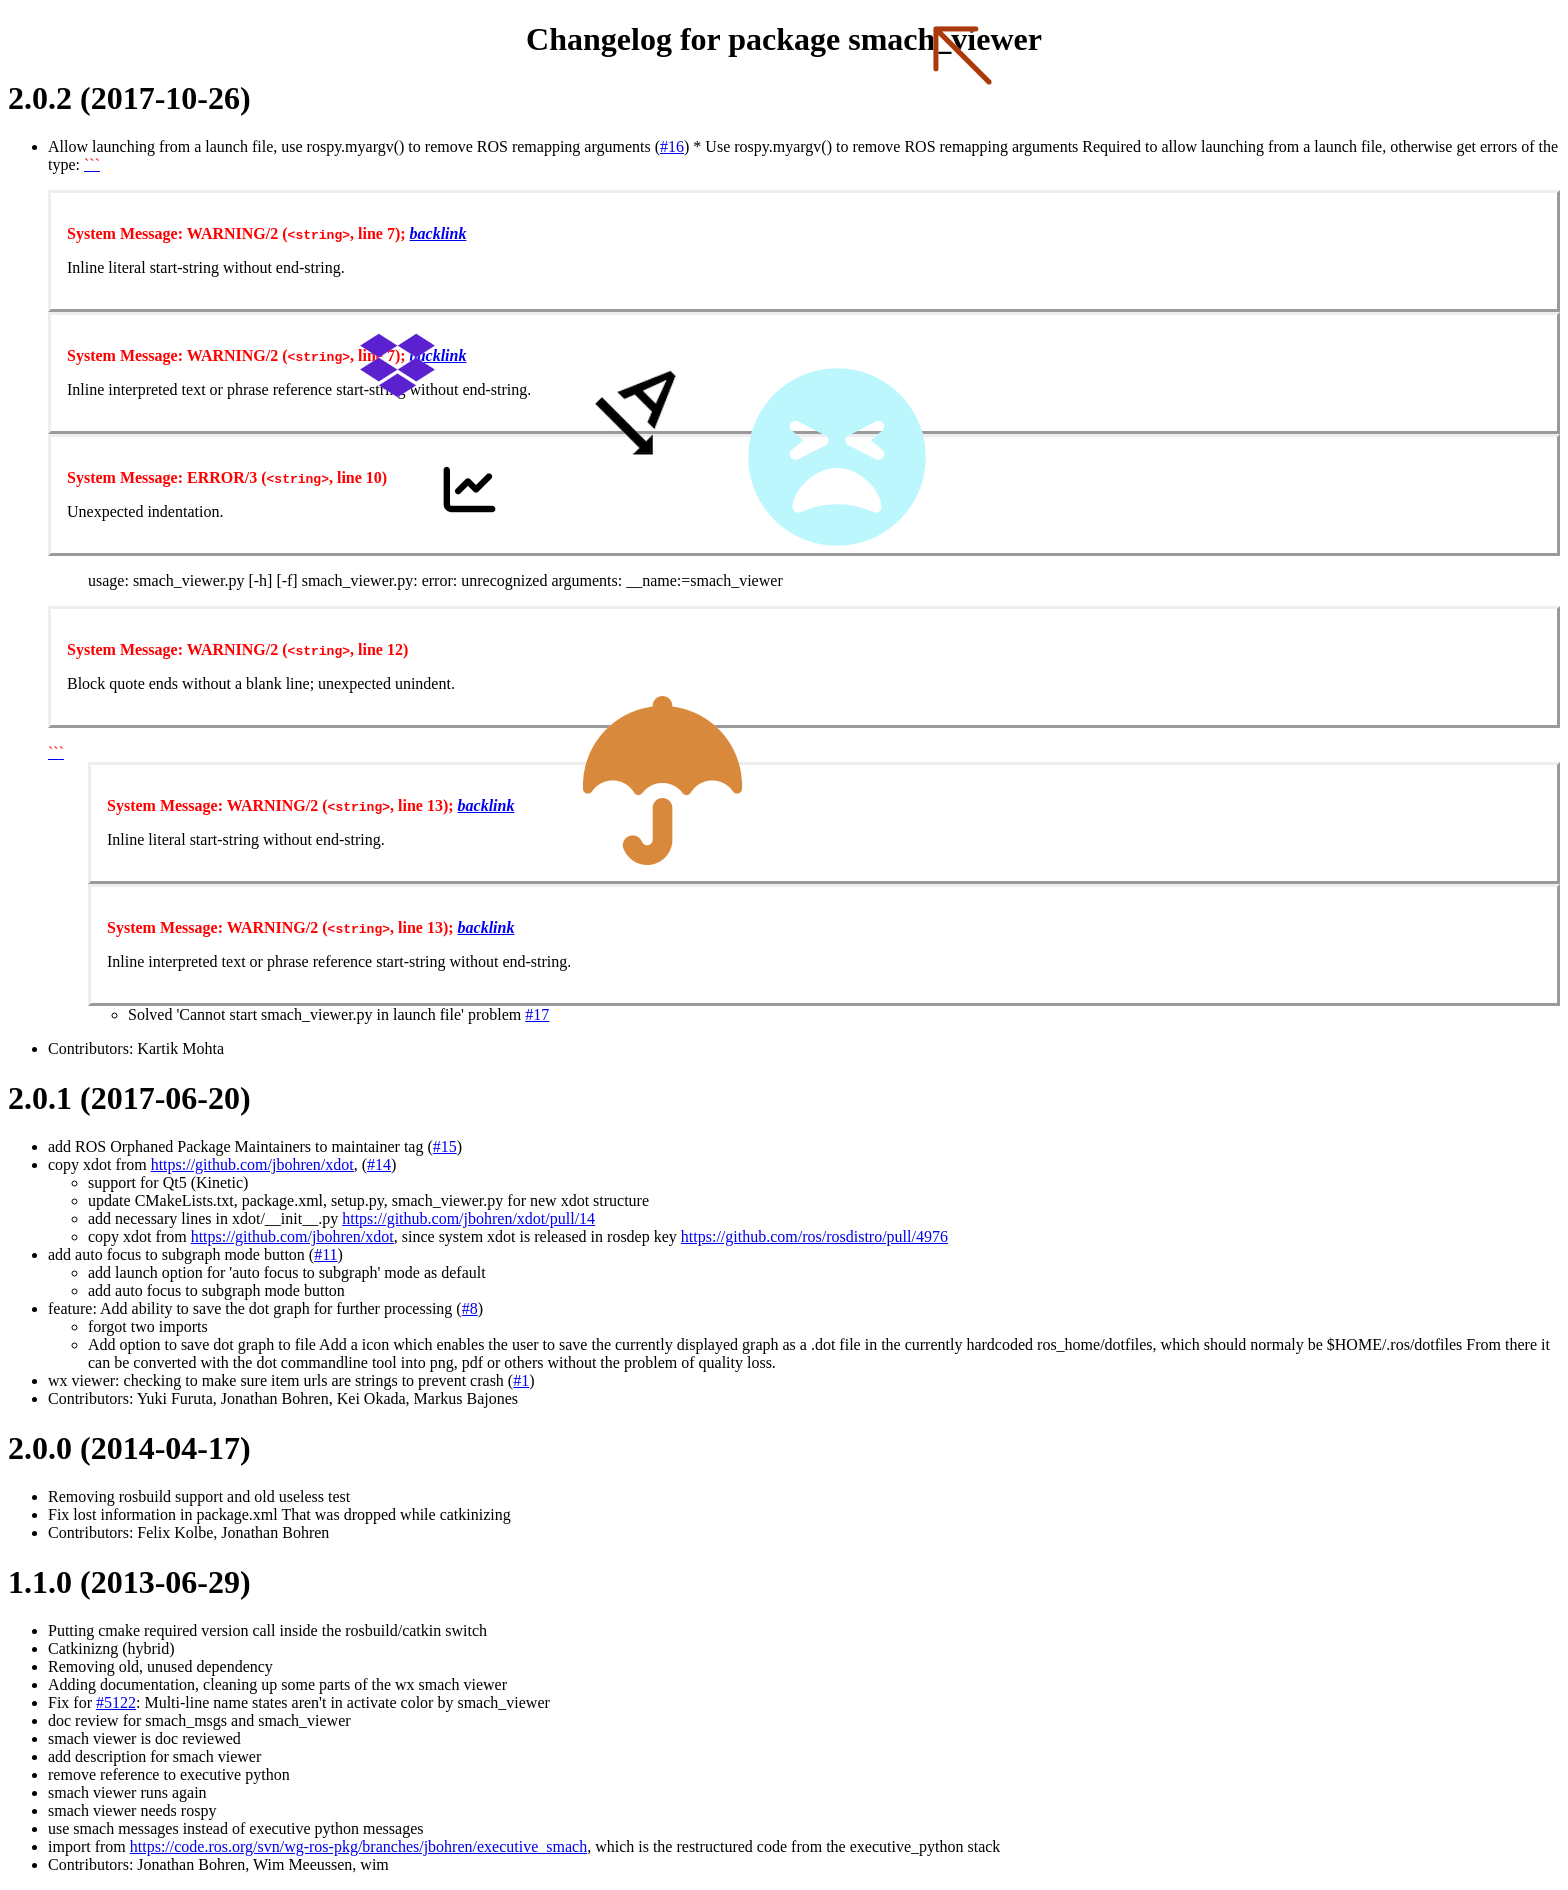 Image resolution: width=1568 pixels, height=1890 pixels. I want to click on navigate back to previous screen, so click(962, 55).